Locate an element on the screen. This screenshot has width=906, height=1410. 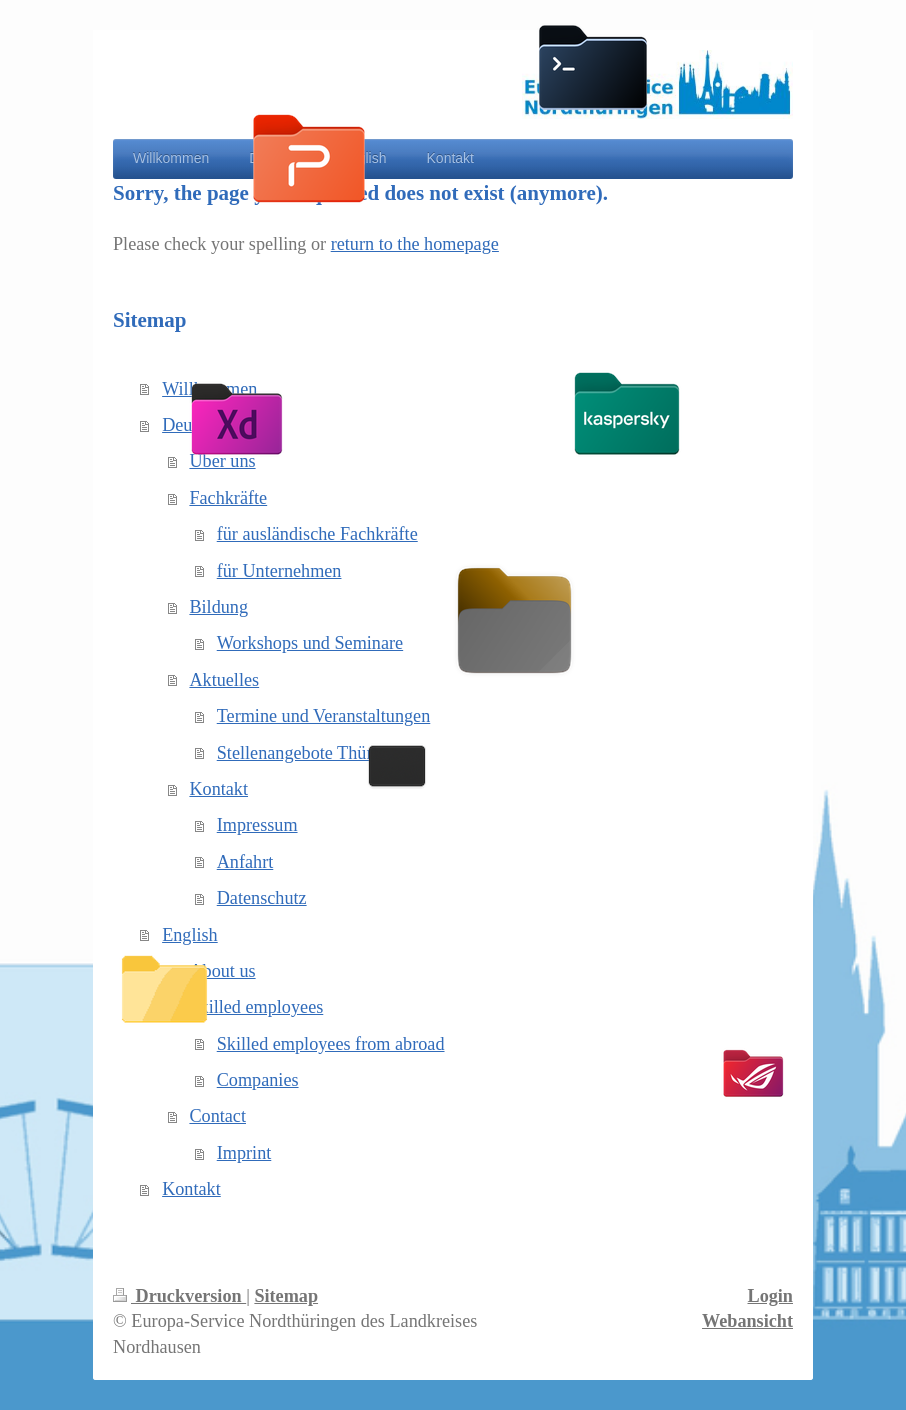
open folder containing WPS presentation files is located at coordinates (308, 161).